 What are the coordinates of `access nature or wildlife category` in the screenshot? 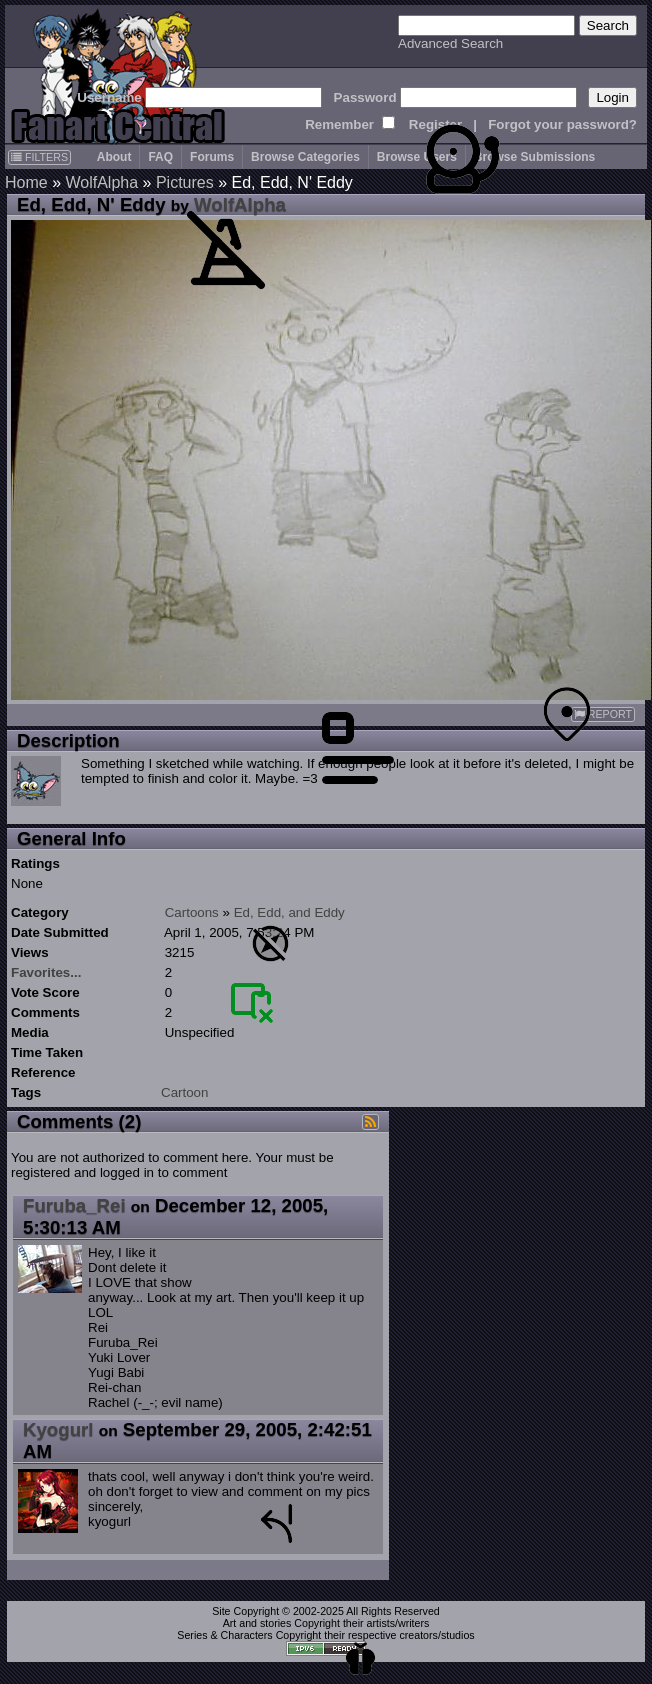 It's located at (360, 1658).